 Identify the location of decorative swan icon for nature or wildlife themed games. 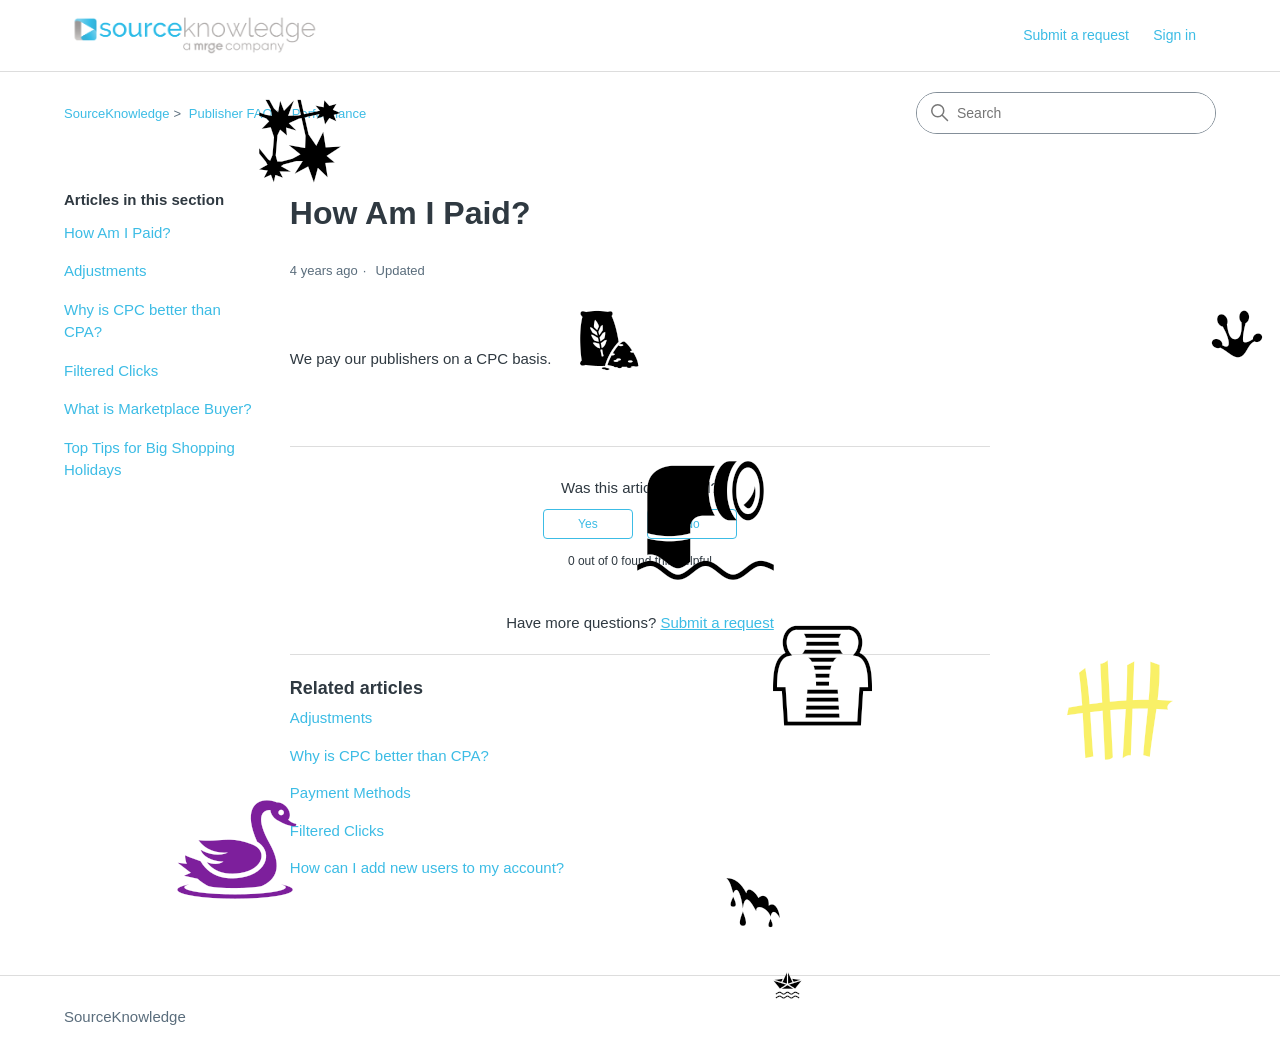
(237, 853).